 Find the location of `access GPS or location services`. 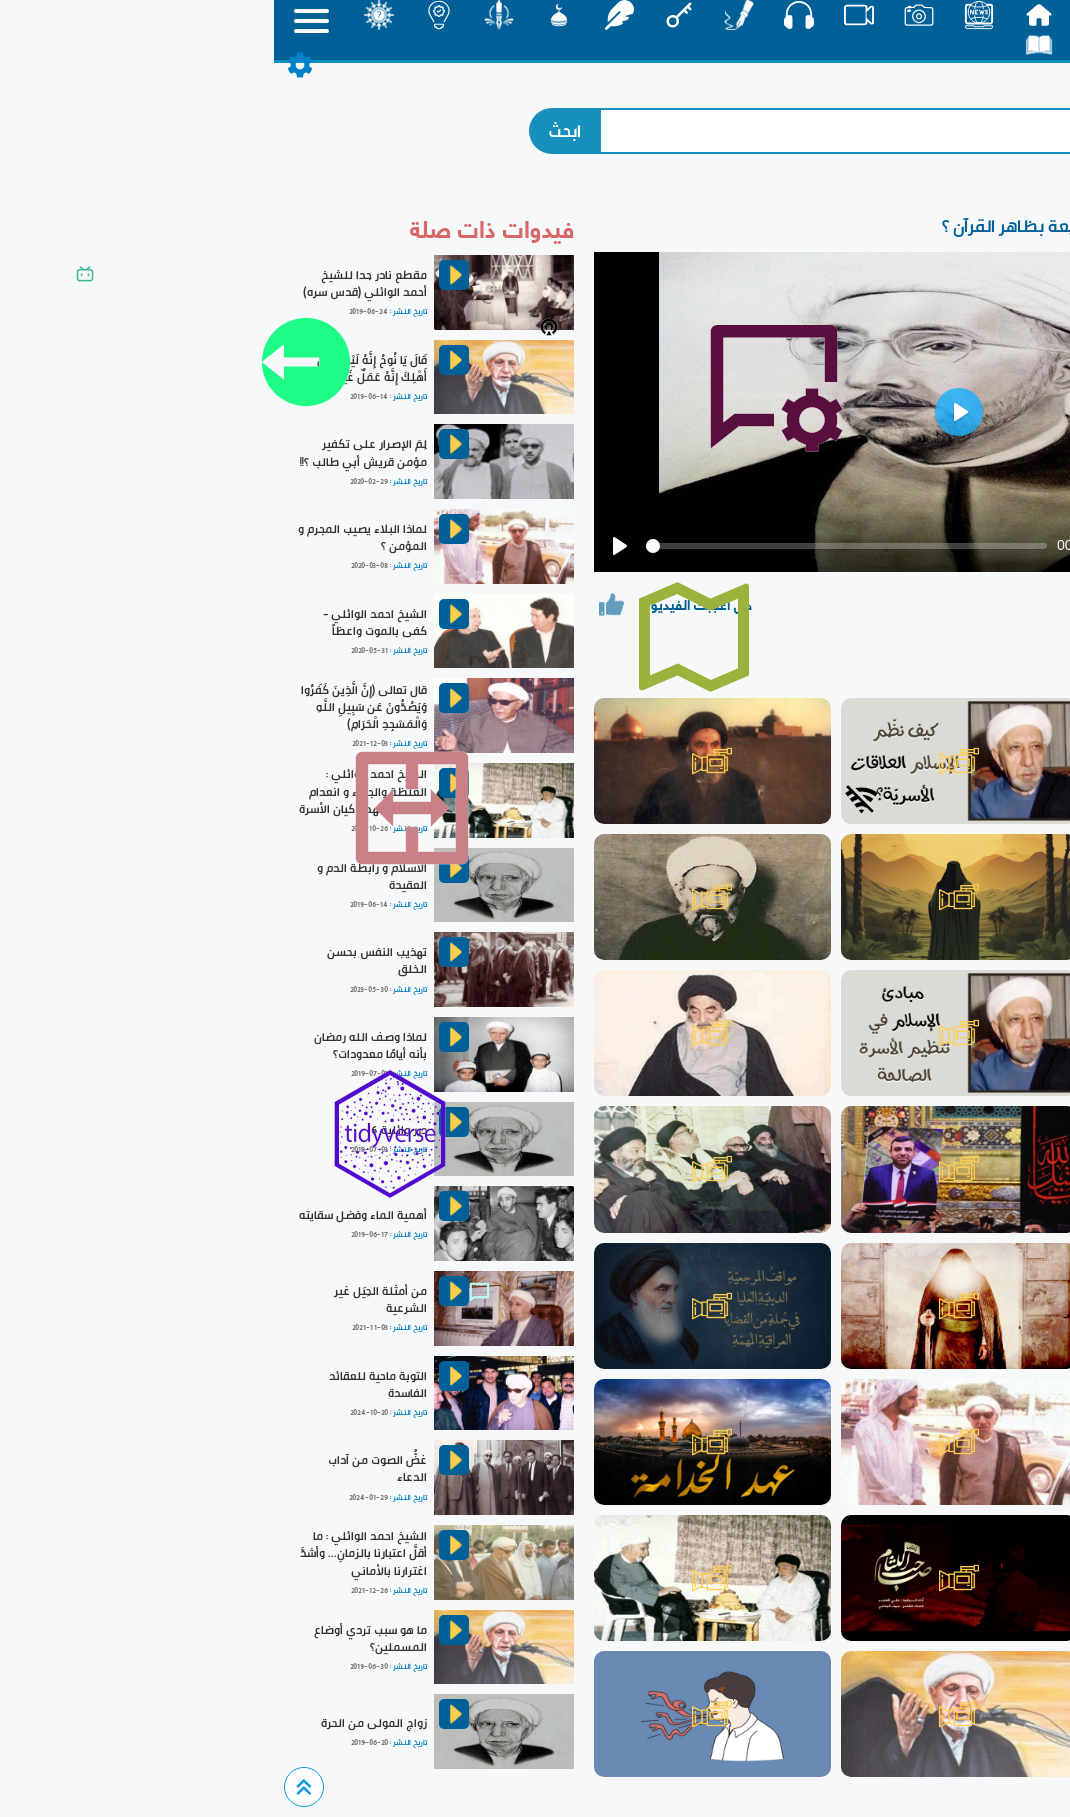

access GPS or location services is located at coordinates (549, 327).